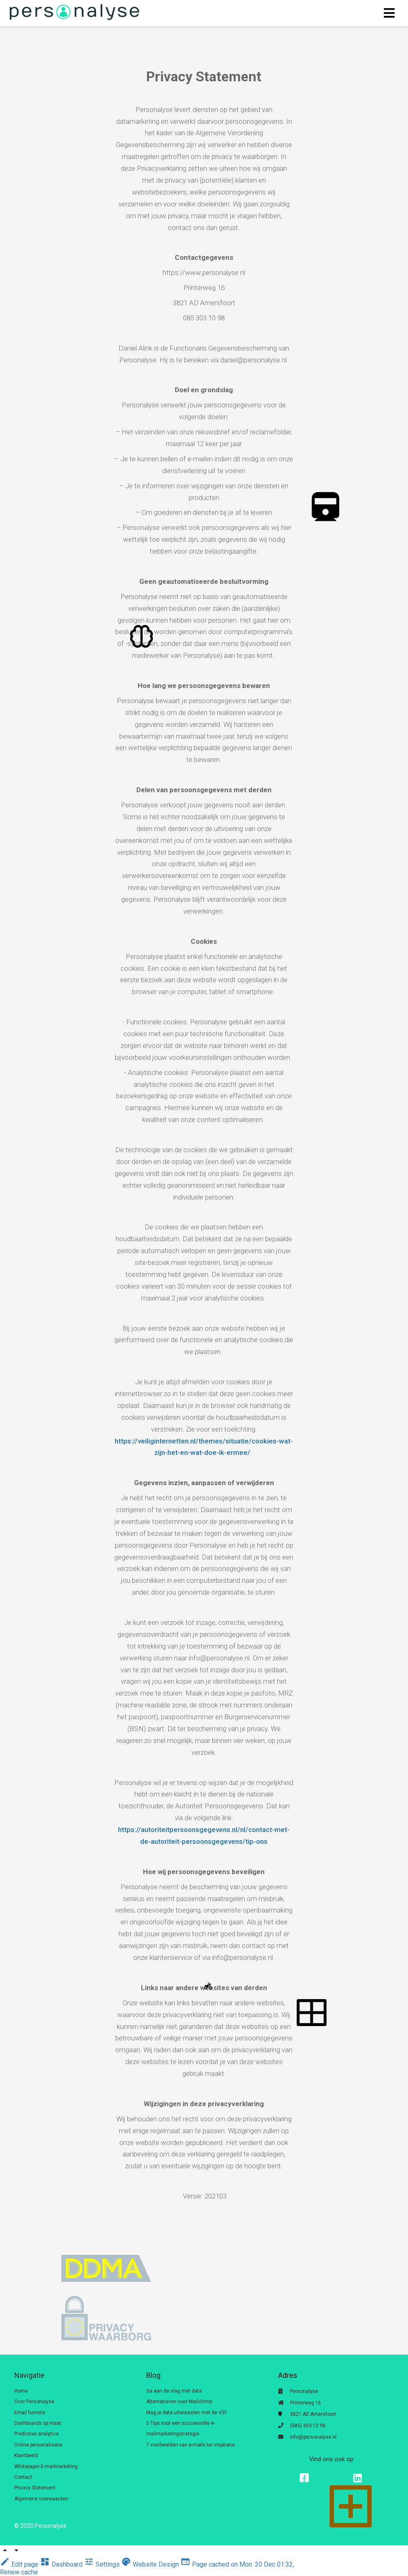 This screenshot has width=408, height=2576. What do you see at coordinates (208, 1986) in the screenshot?
I see `select motorcycle as transportation mode` at bounding box center [208, 1986].